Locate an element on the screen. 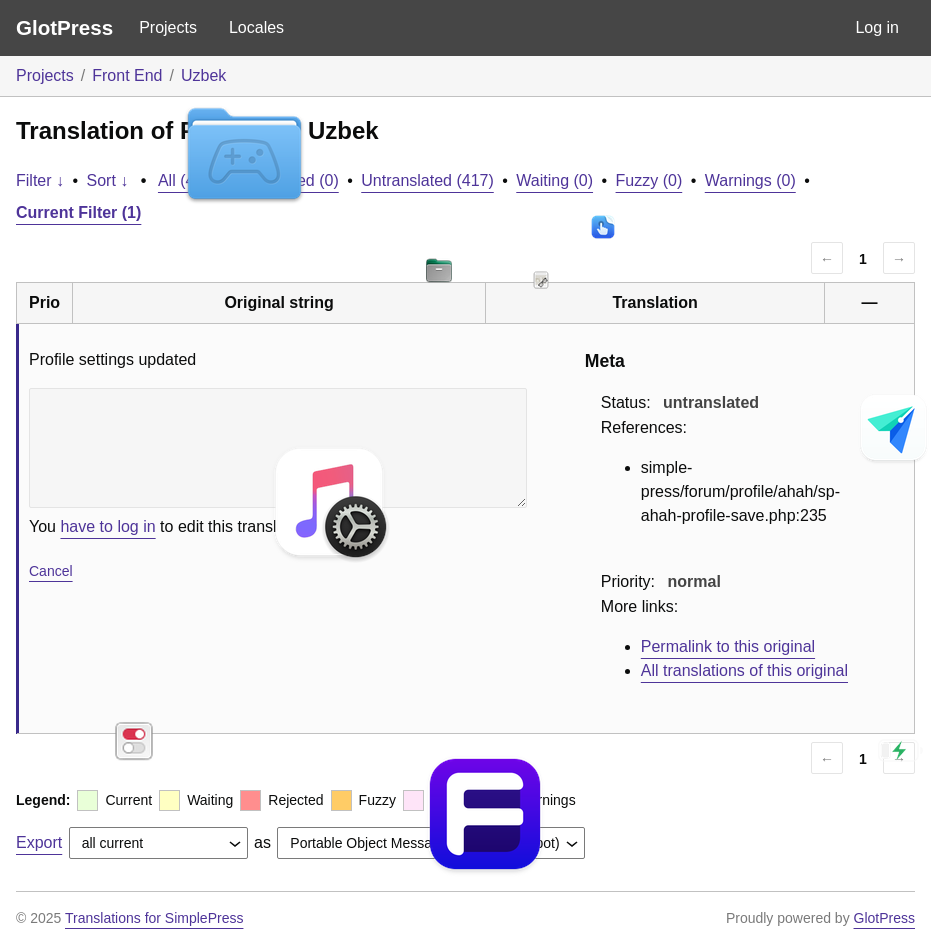 The image size is (931, 945). open floorp browser is located at coordinates (485, 814).